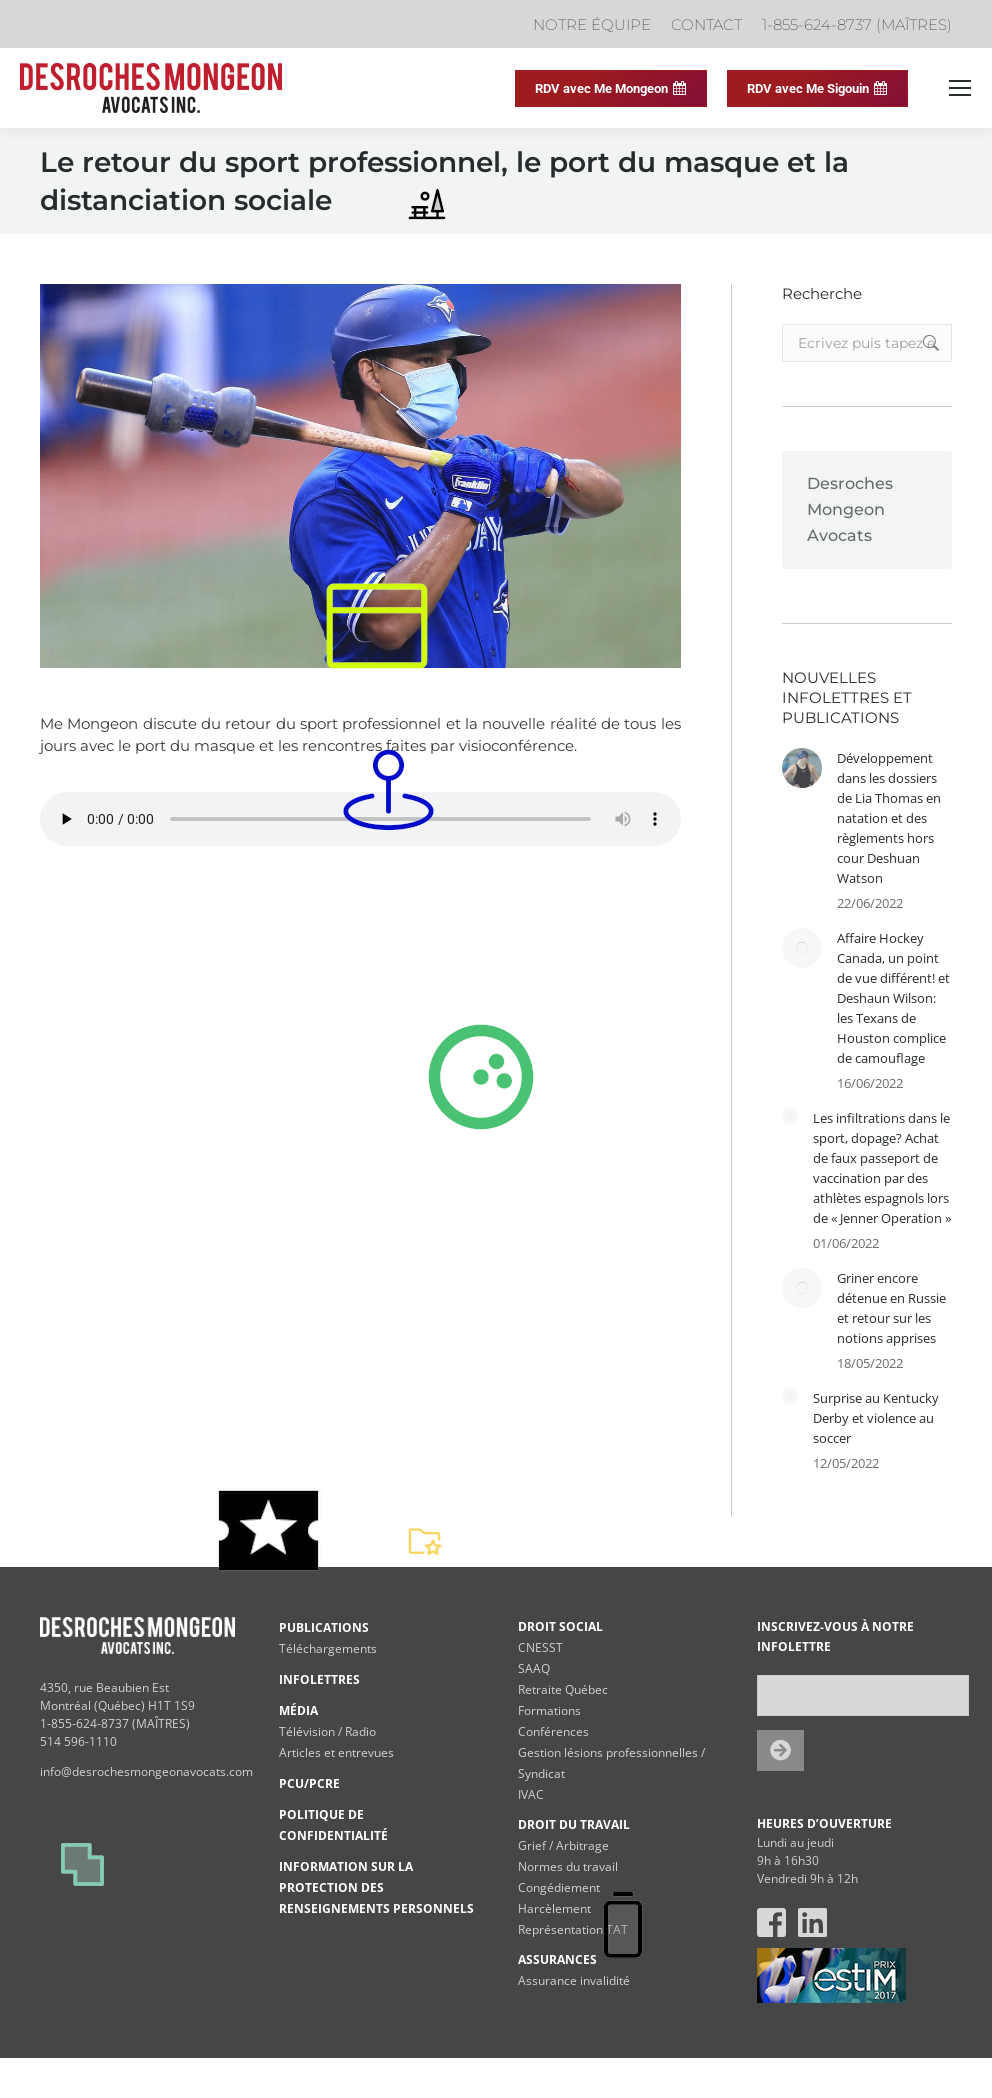 This screenshot has height=2098, width=992. Describe the element at coordinates (424, 1540) in the screenshot. I see `access your starred or favorite folders` at that location.